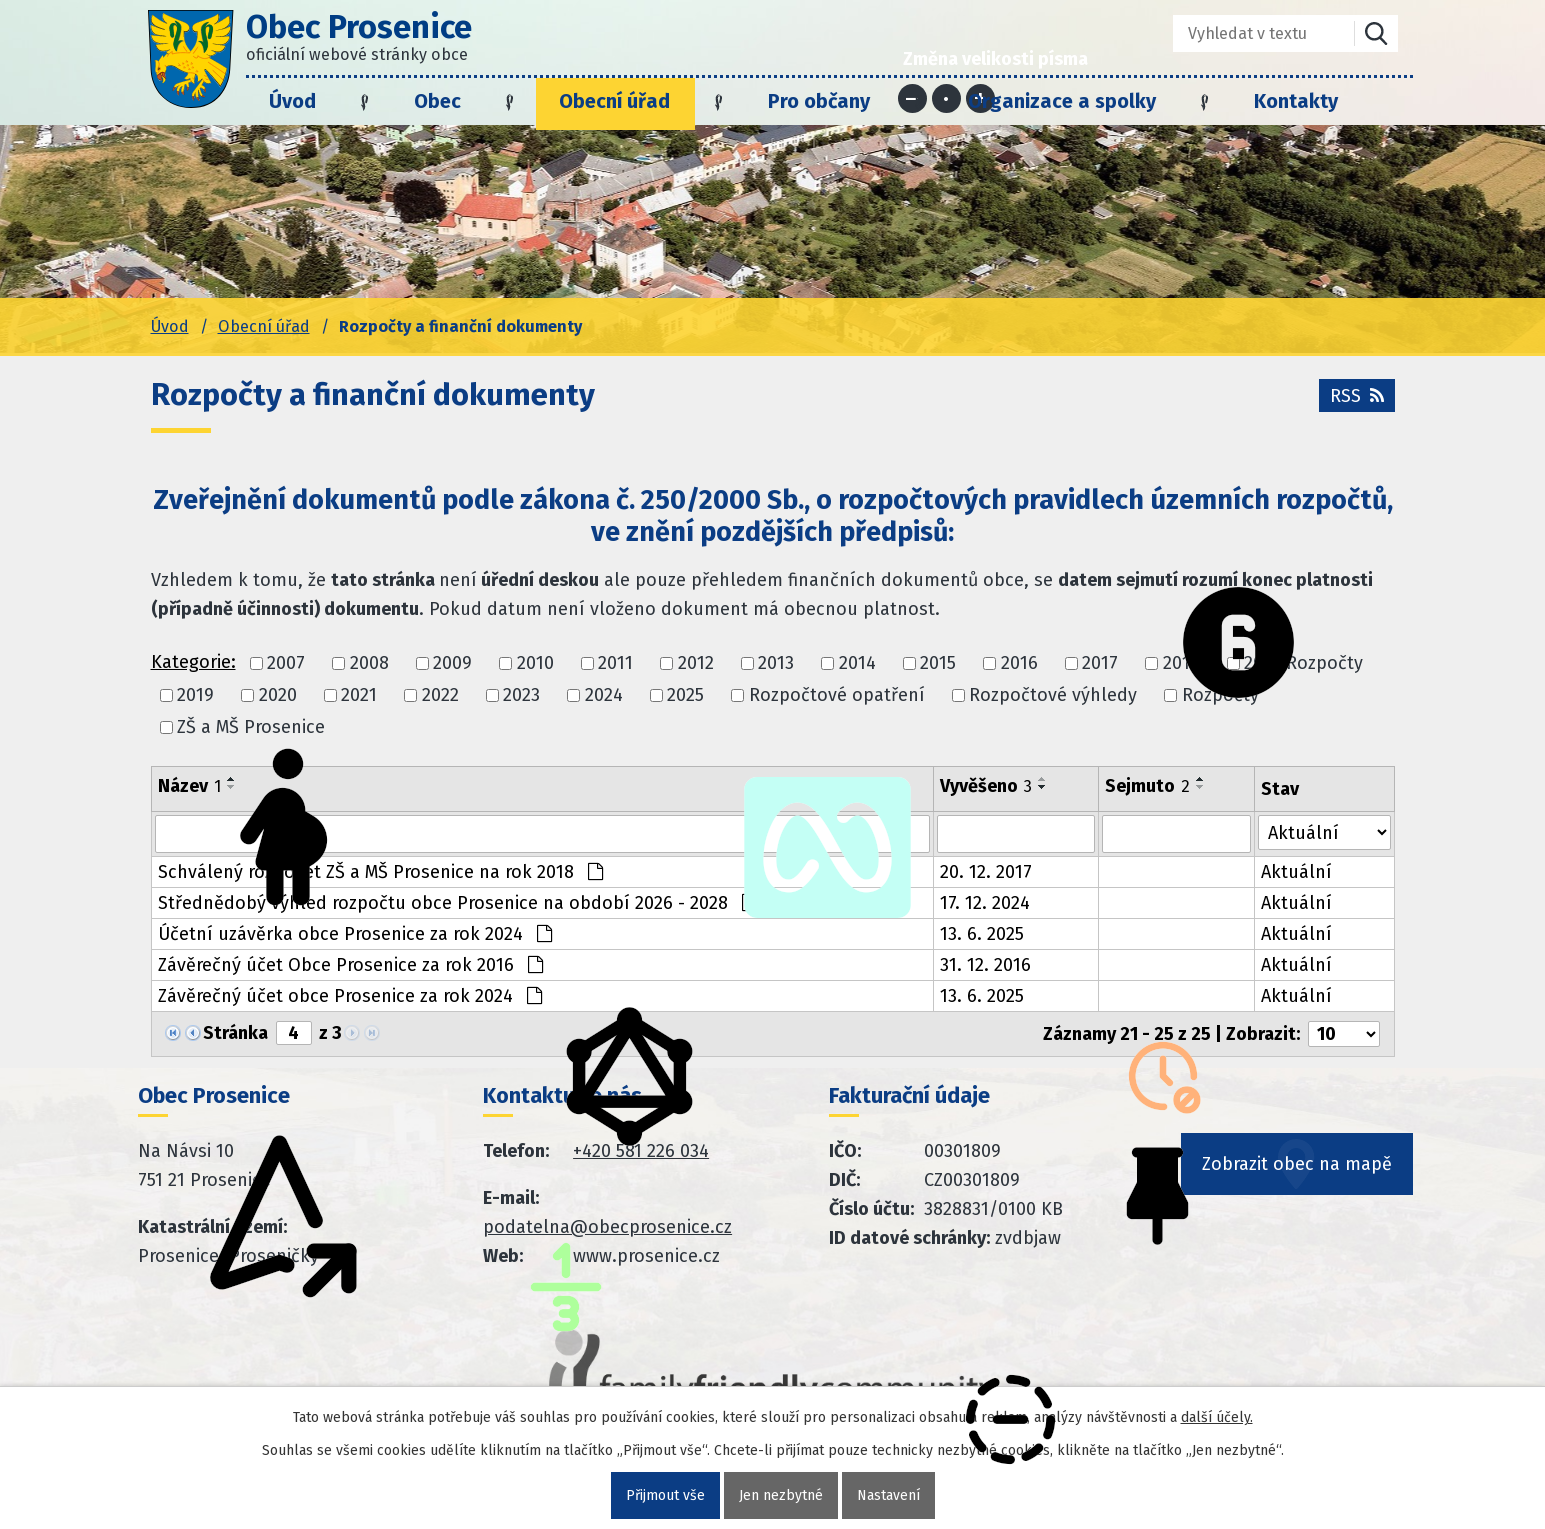 The width and height of the screenshot is (1545, 1529). Describe the element at coordinates (1157, 1193) in the screenshot. I see `pinned item or content` at that location.